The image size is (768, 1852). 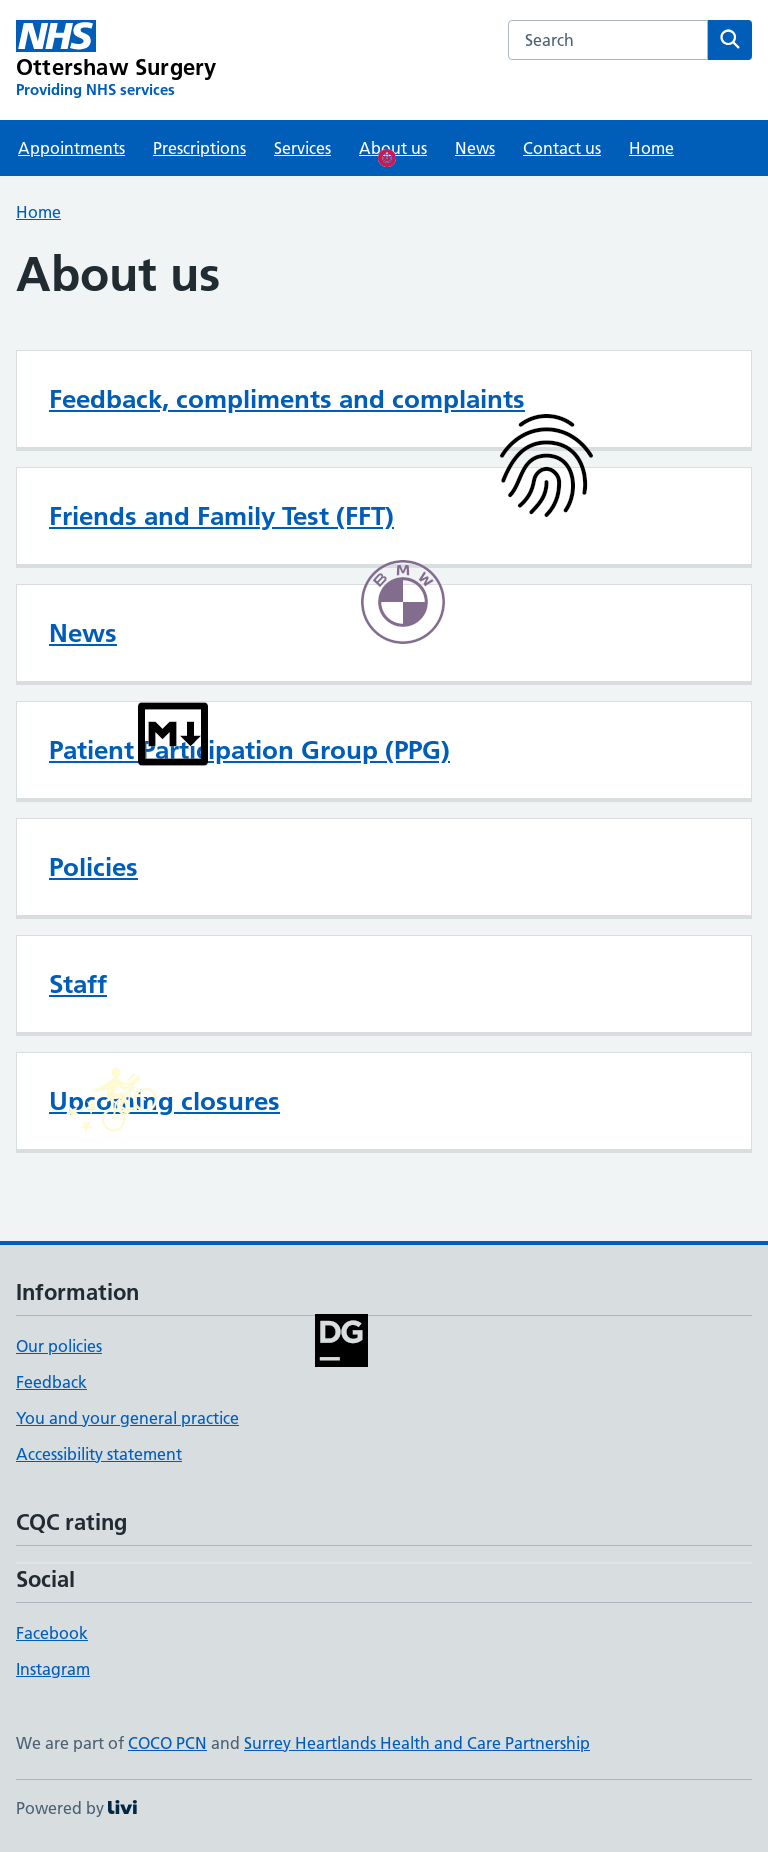 What do you see at coordinates (111, 1100) in the screenshot?
I see `open the Postmates delivery app` at bounding box center [111, 1100].